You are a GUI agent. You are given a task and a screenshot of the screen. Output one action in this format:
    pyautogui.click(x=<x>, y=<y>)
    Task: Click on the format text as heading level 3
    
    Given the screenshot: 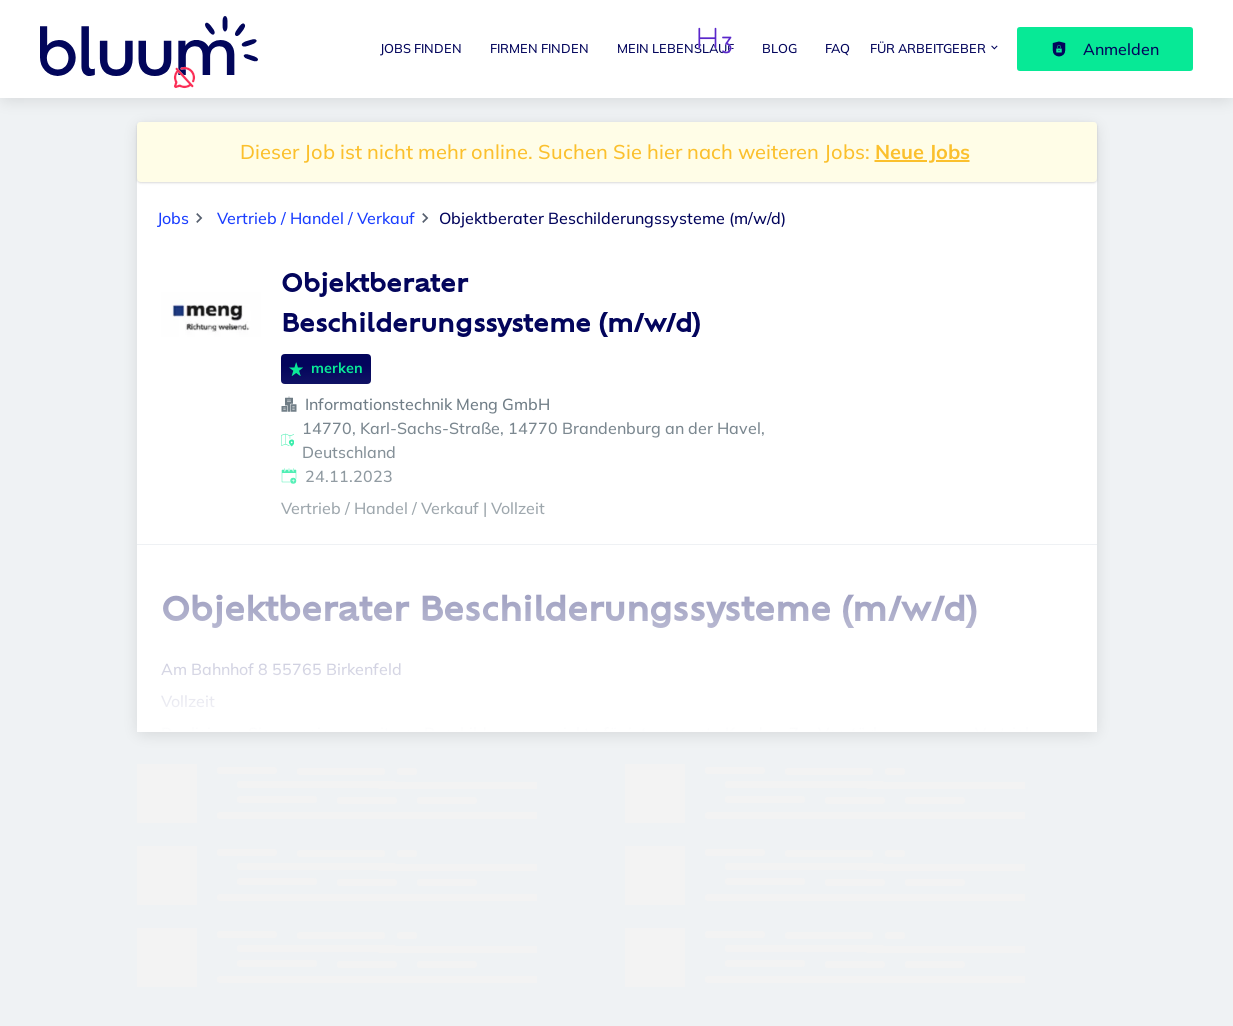 What is the action you would take?
    pyautogui.click(x=713, y=40)
    